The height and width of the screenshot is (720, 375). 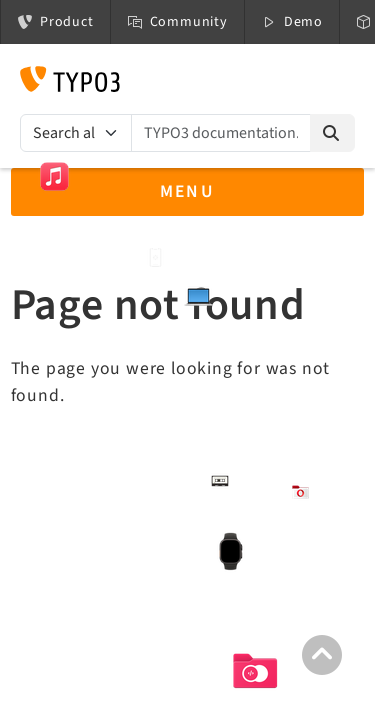 What do you see at coordinates (255, 672) in the screenshot?
I see `open appwrite project folder` at bounding box center [255, 672].